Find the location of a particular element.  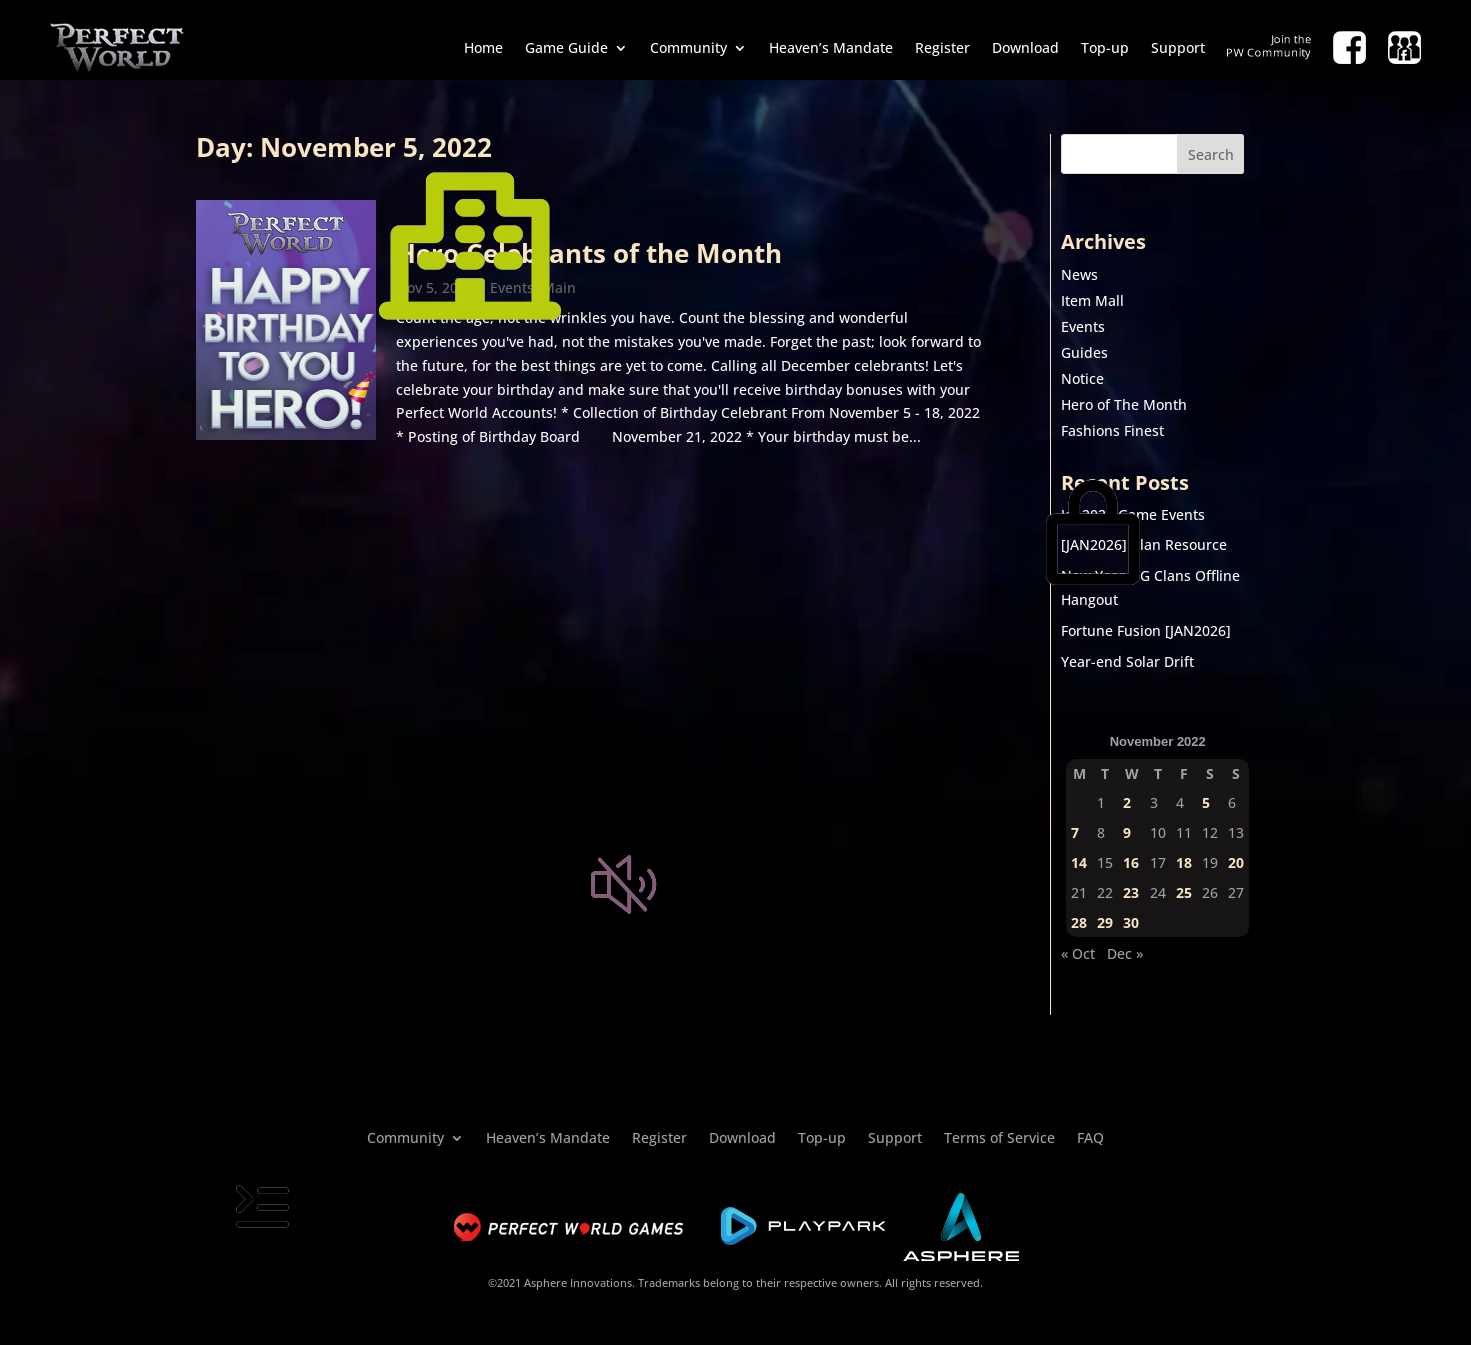

increase text indentation is located at coordinates (262, 1207).